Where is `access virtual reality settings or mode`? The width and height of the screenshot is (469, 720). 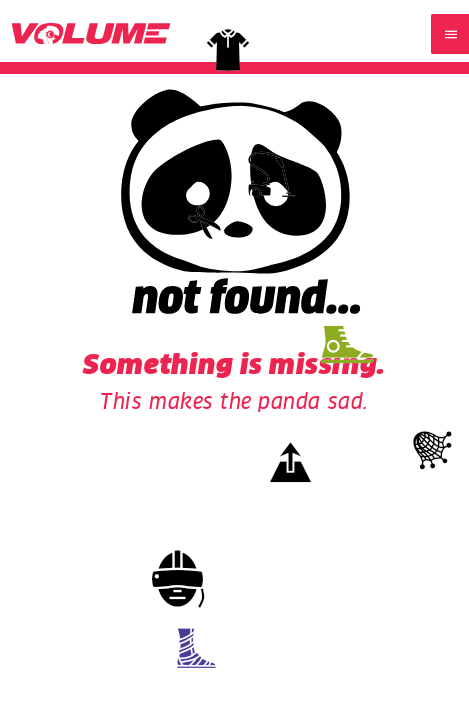
access virtual reality settings or mode is located at coordinates (177, 578).